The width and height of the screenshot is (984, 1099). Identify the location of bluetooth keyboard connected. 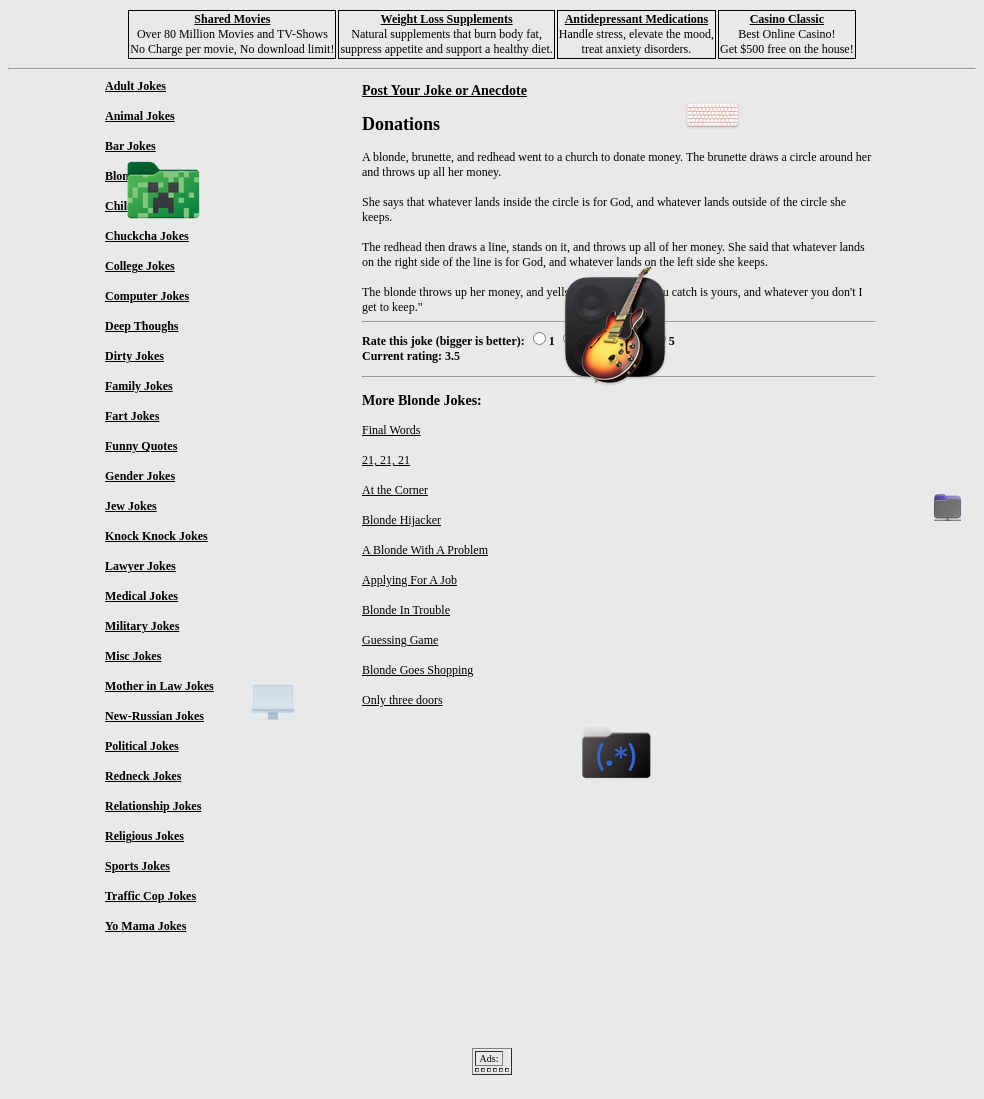
(712, 115).